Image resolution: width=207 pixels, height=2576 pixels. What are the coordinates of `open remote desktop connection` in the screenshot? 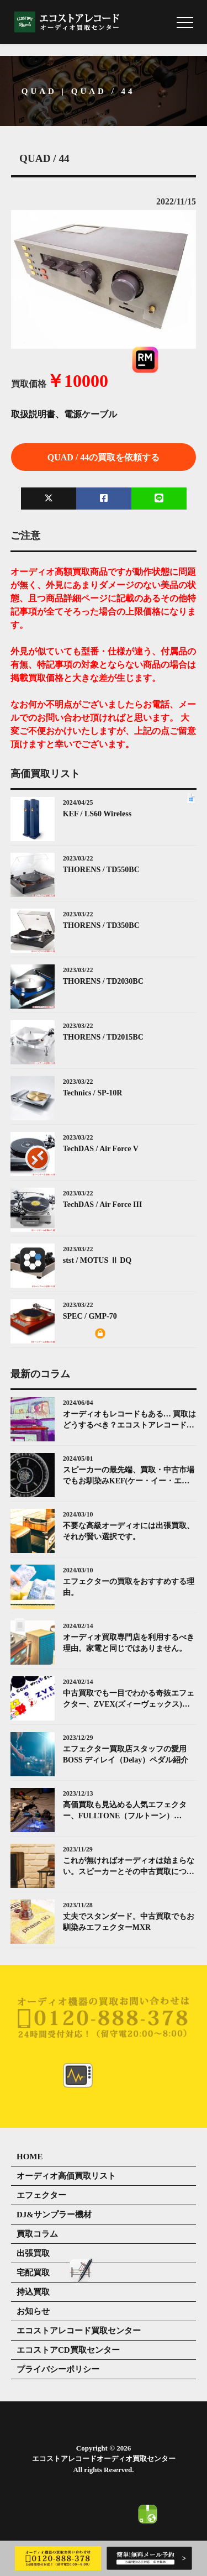 It's located at (38, 1158).